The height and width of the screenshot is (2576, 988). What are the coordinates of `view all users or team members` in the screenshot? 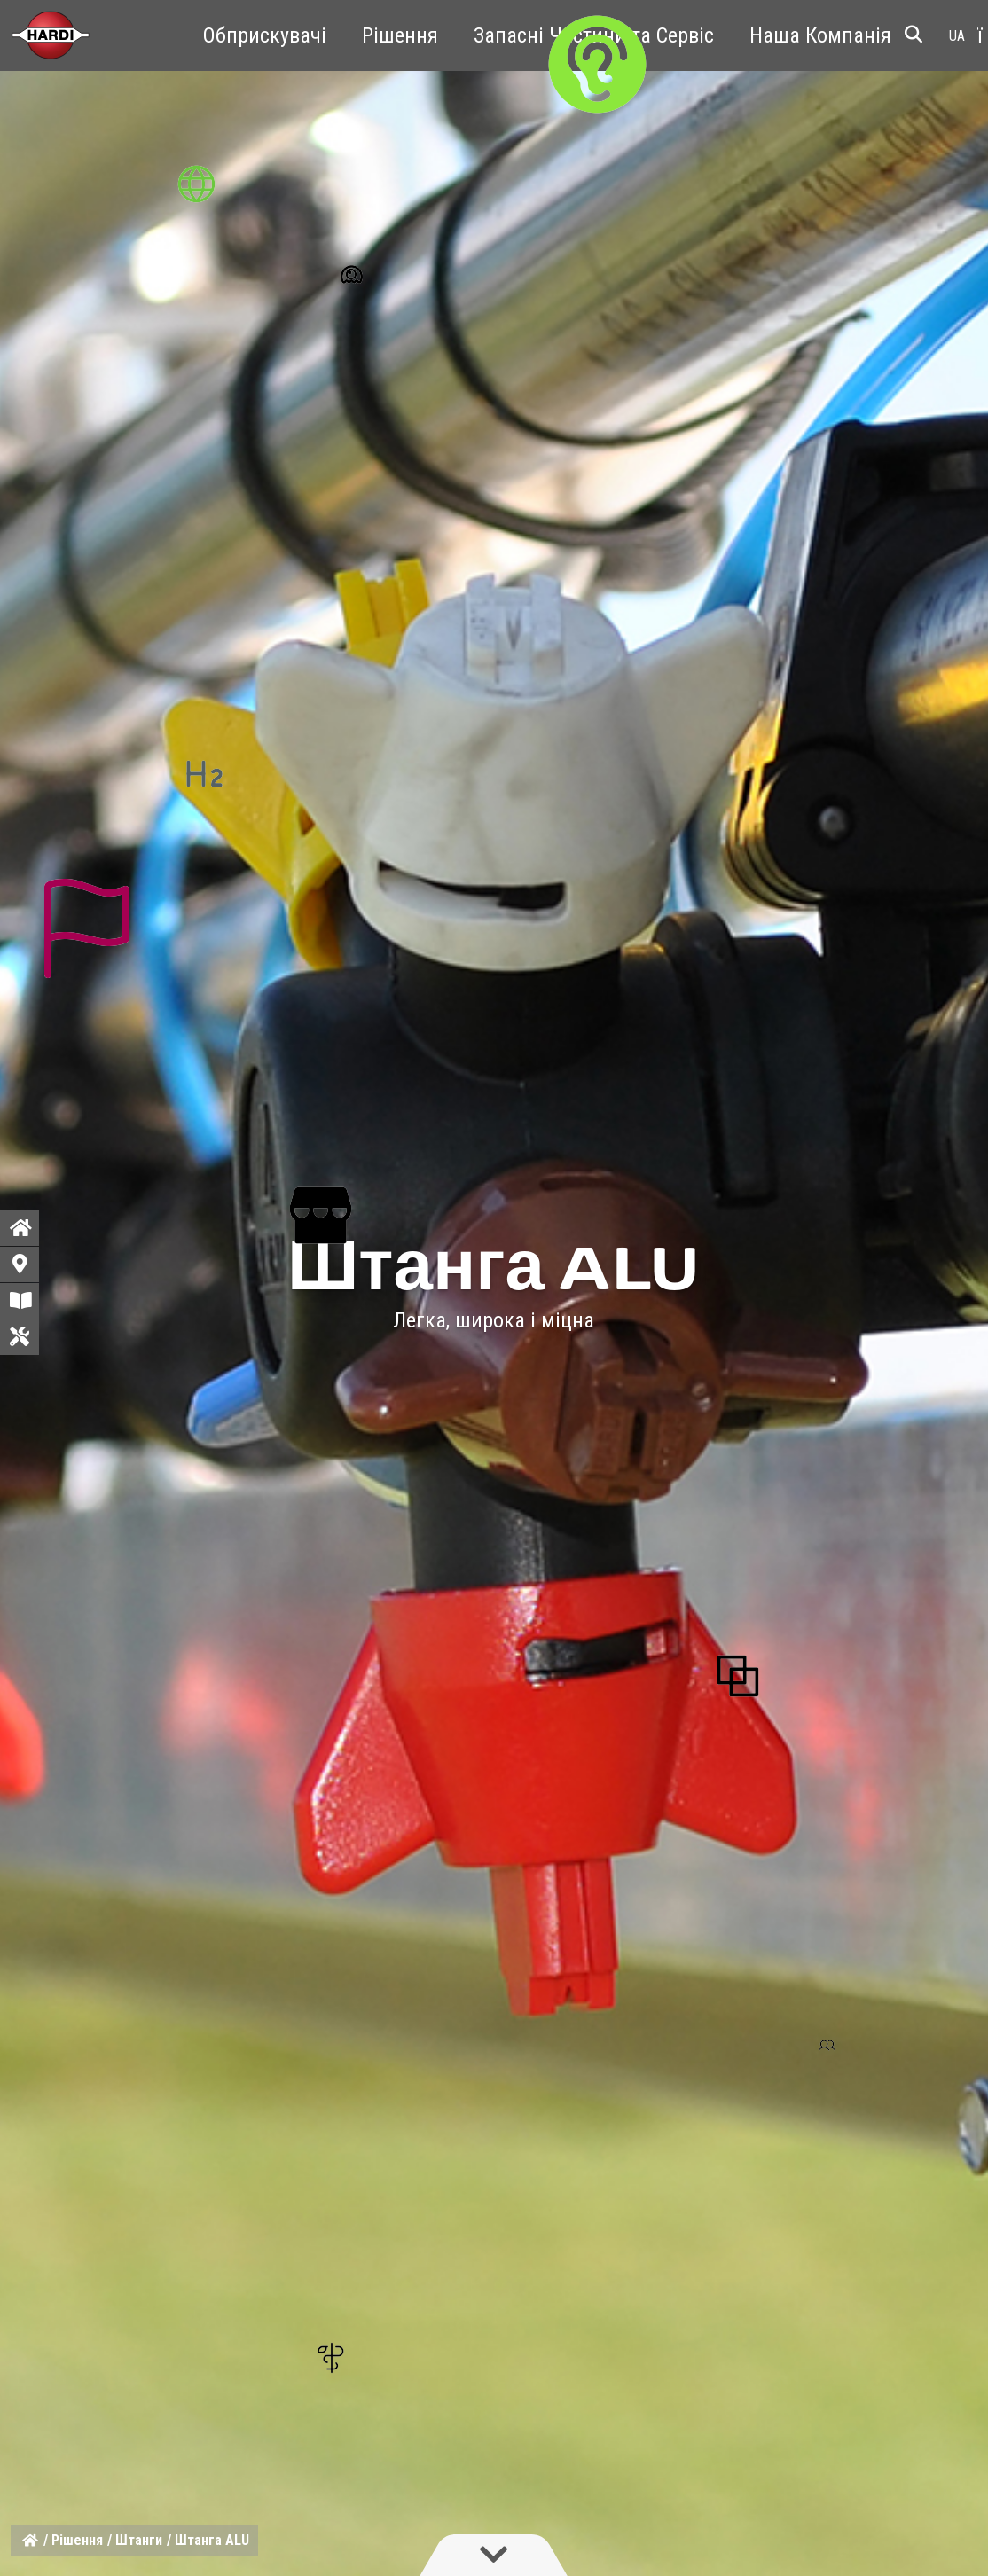 It's located at (827, 2045).